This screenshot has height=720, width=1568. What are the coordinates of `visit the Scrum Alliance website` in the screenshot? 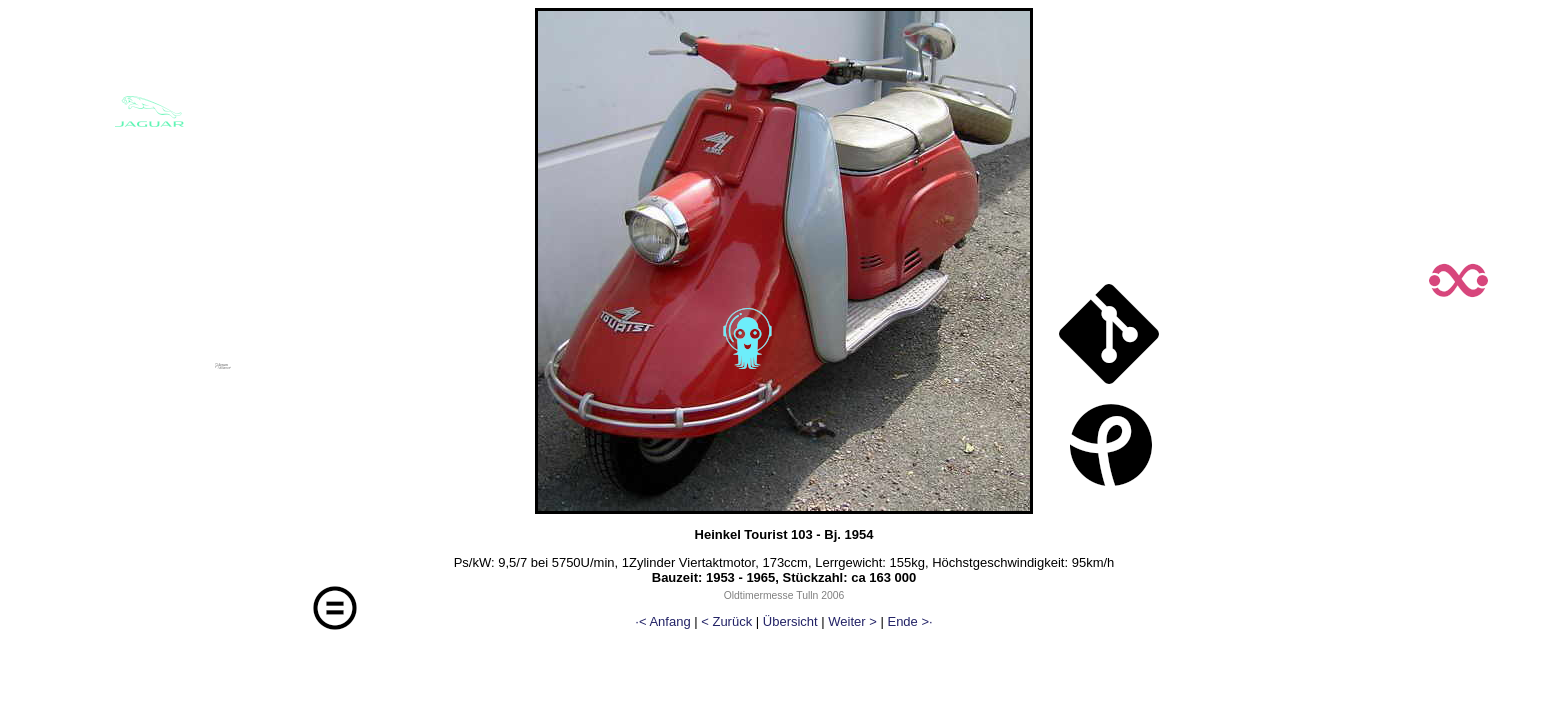 It's located at (223, 366).